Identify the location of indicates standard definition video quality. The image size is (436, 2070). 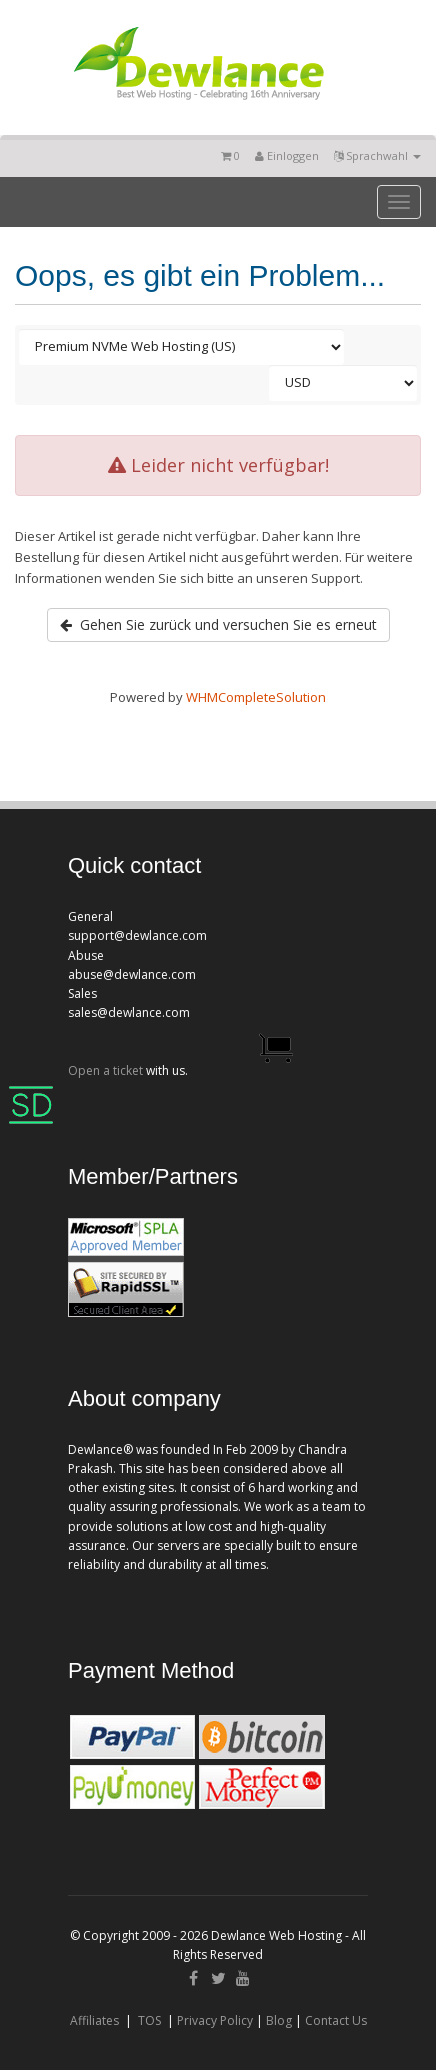
(31, 1105).